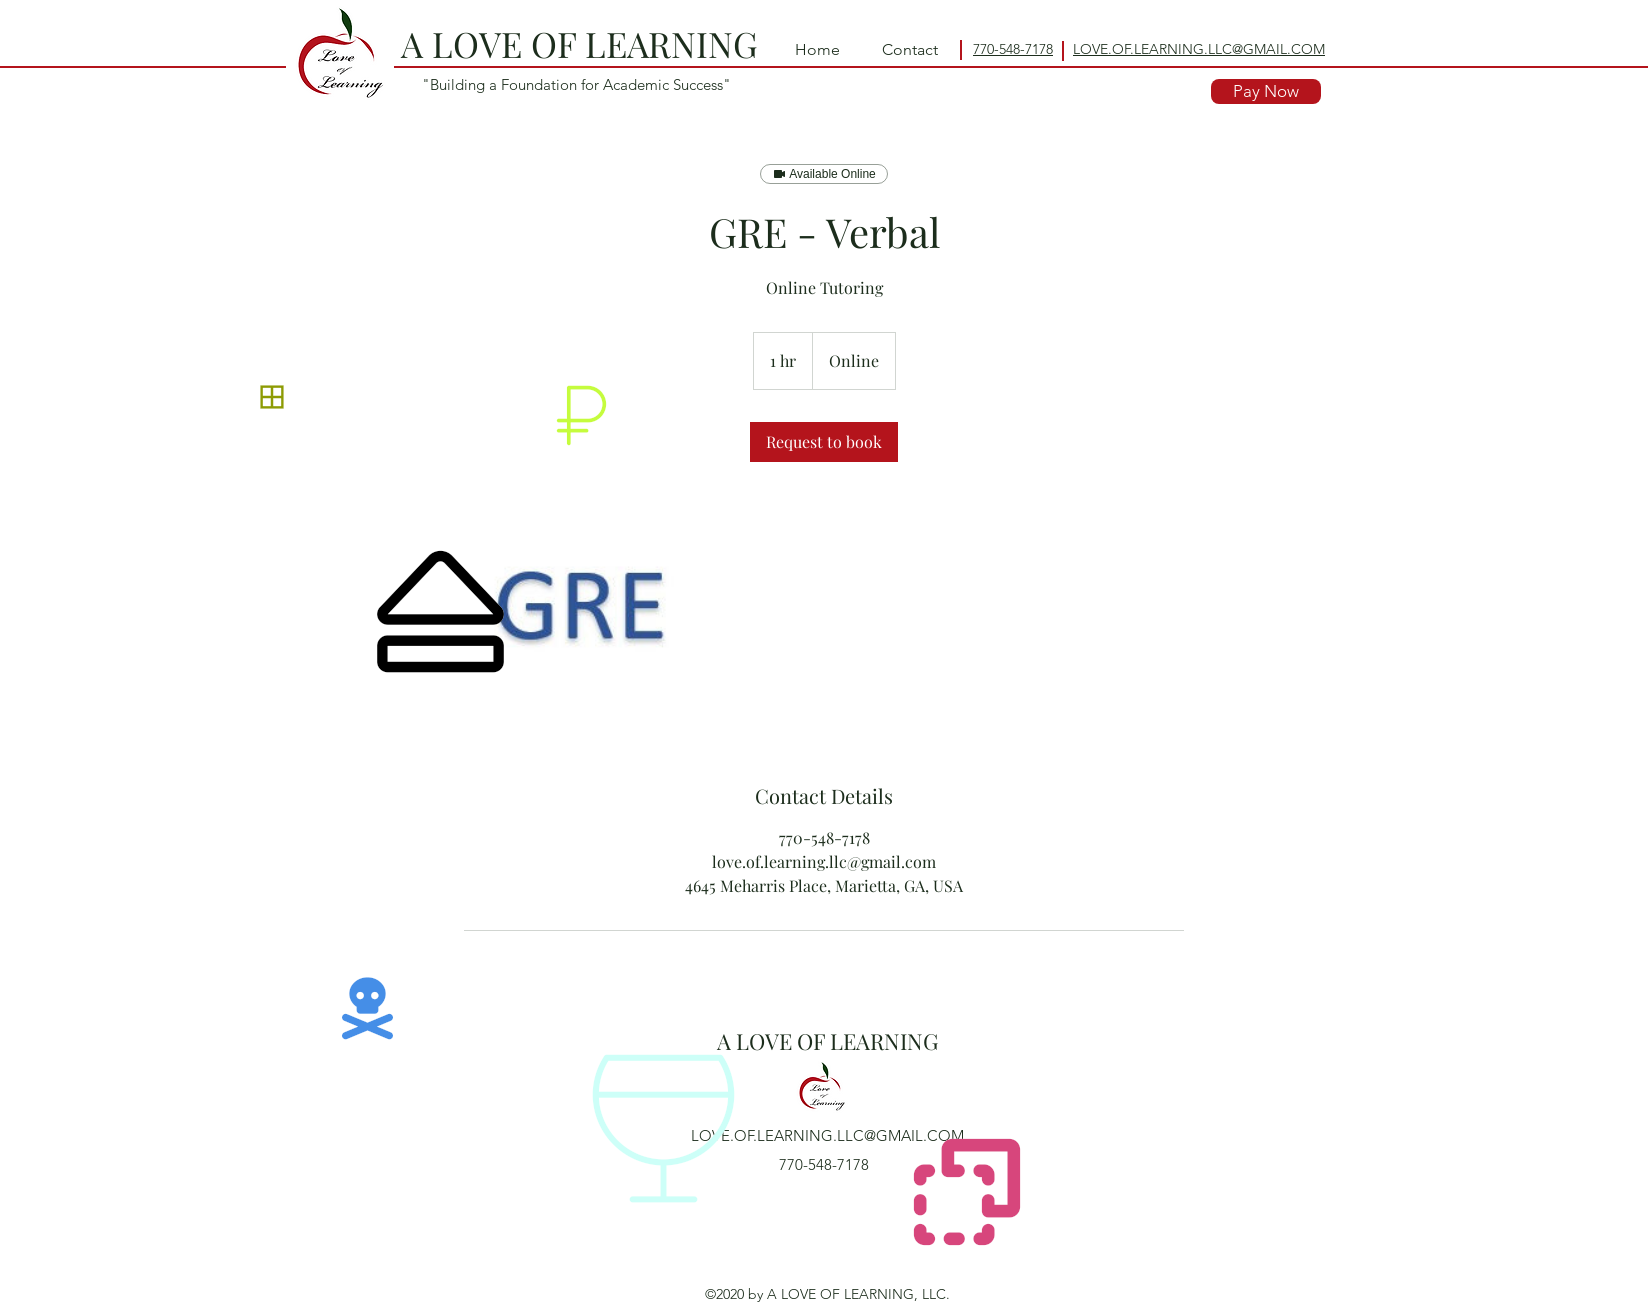  Describe the element at coordinates (967, 1192) in the screenshot. I see `bring selection to front layer` at that location.